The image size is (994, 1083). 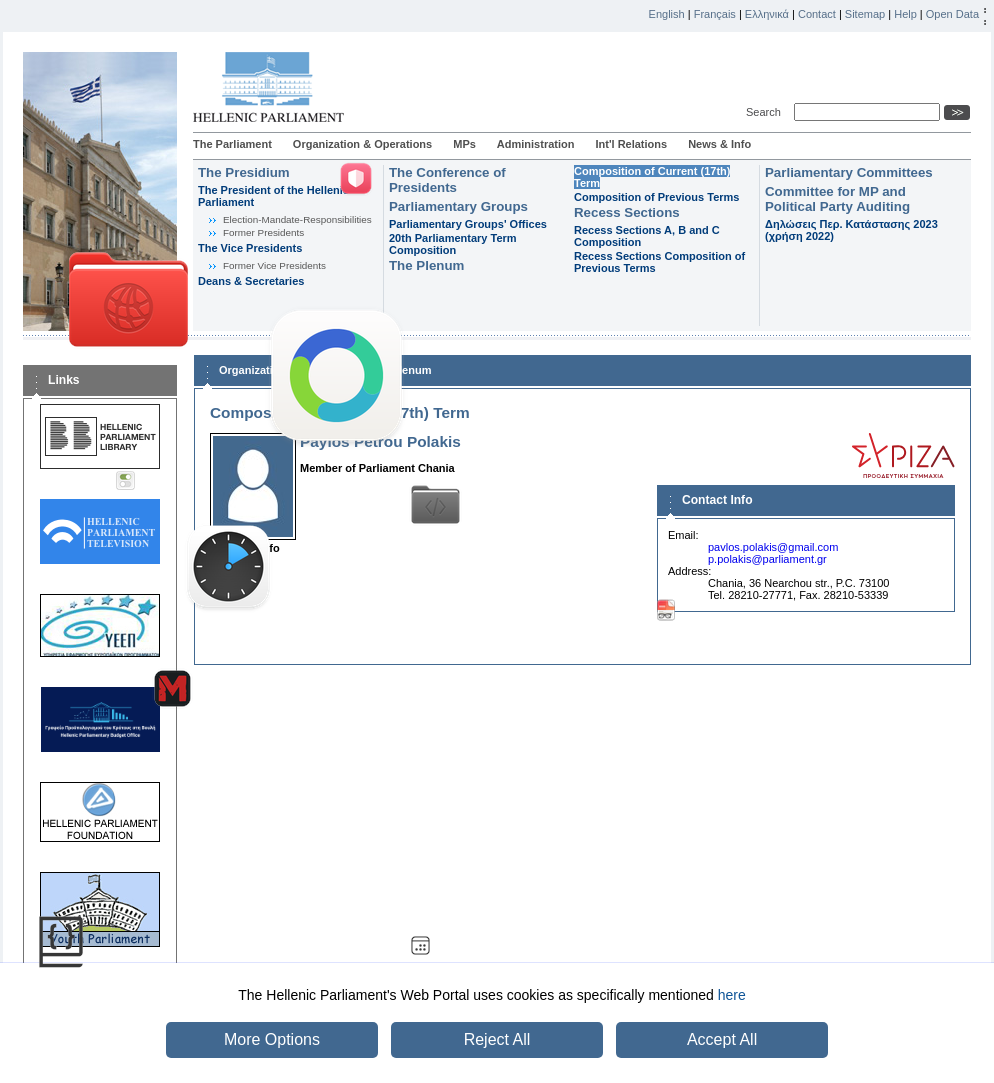 I want to click on open developer documentation, so click(x=61, y=942).